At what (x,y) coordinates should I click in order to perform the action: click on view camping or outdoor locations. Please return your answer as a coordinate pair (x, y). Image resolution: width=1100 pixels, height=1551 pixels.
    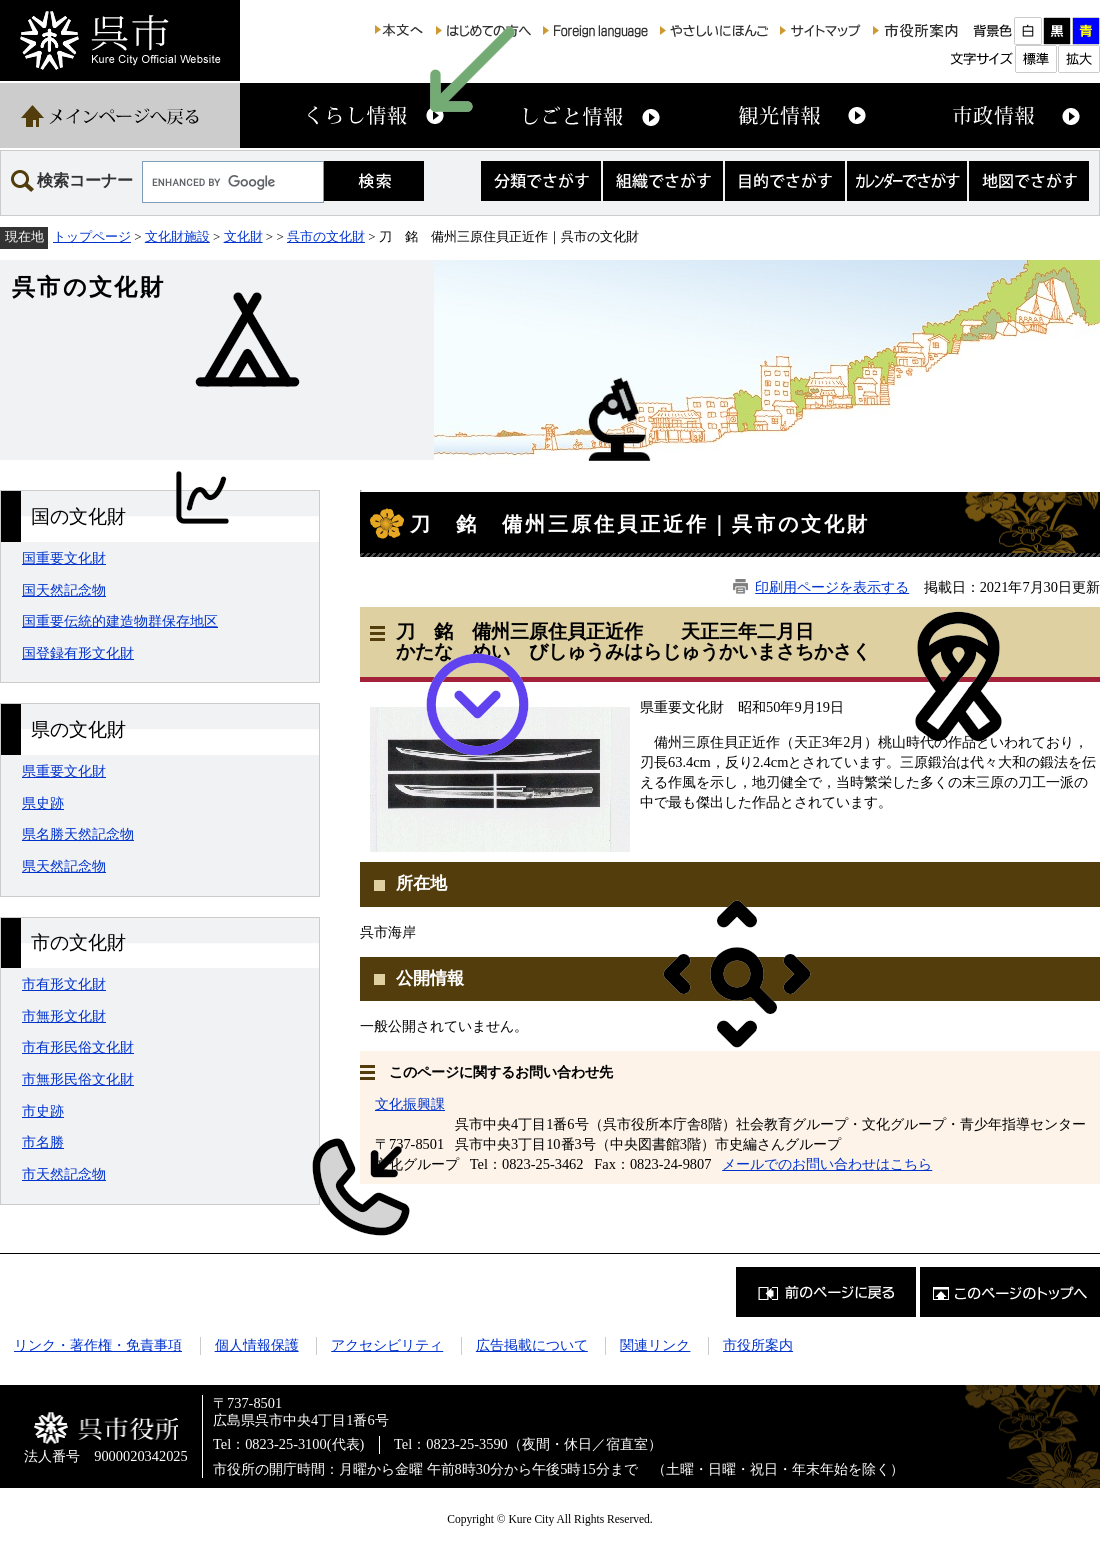
    Looking at the image, I should click on (247, 339).